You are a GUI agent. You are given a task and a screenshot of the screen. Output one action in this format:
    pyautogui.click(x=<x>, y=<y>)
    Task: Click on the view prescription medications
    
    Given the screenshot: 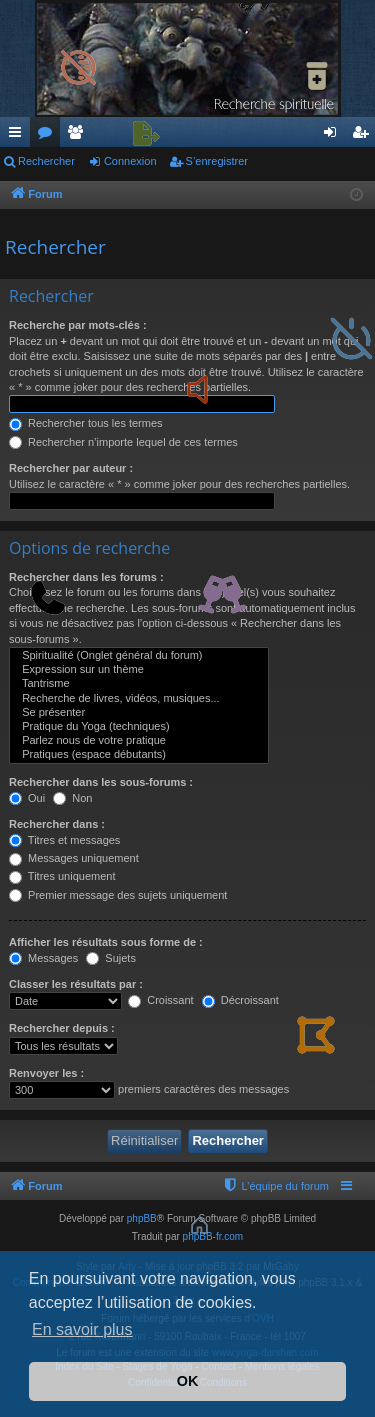 What is the action you would take?
    pyautogui.click(x=317, y=76)
    